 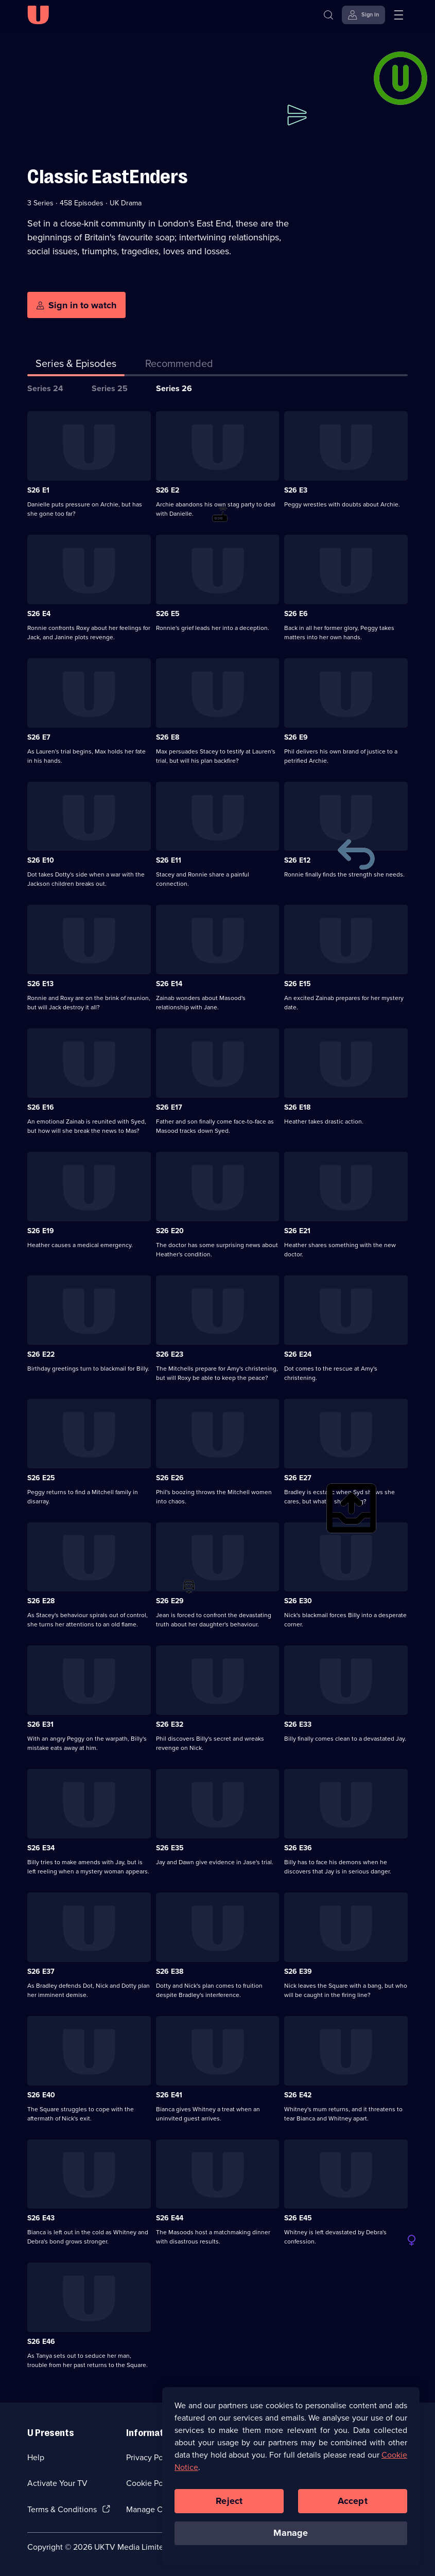 I want to click on undo the last action, so click(x=355, y=854).